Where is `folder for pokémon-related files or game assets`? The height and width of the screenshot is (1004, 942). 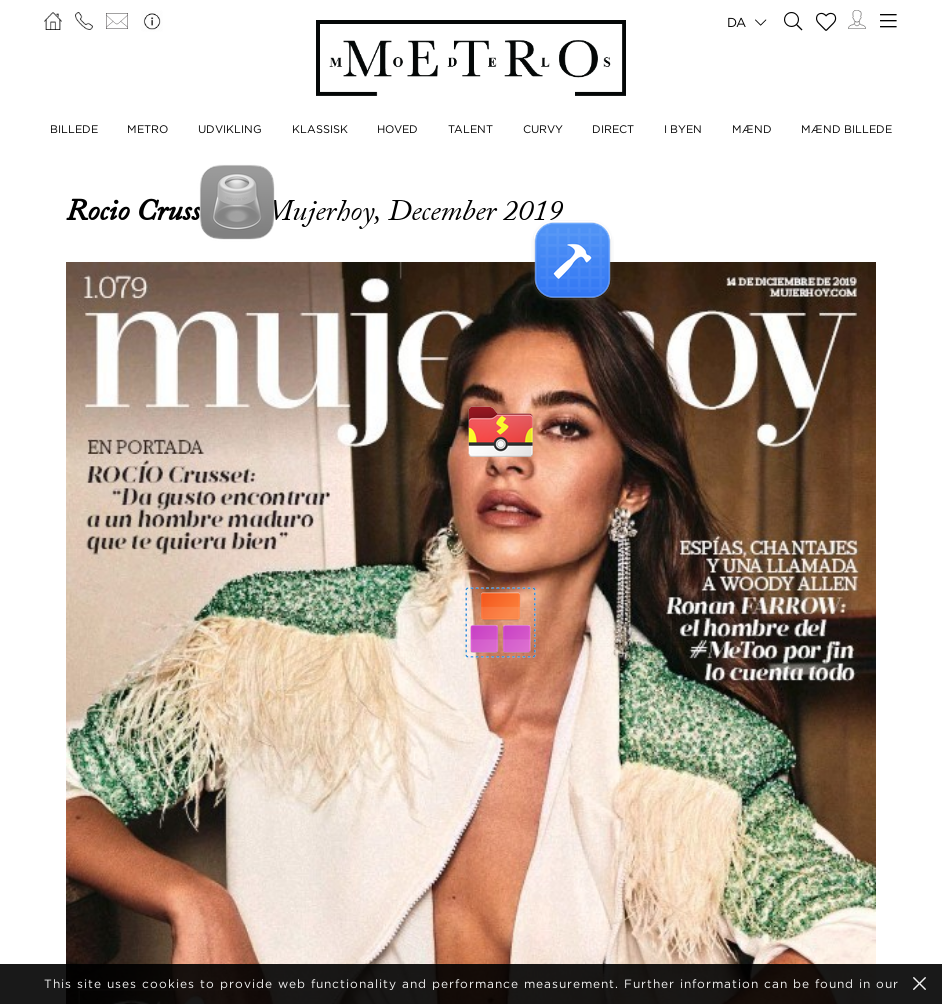 folder for pokémon-related files or game assets is located at coordinates (500, 433).